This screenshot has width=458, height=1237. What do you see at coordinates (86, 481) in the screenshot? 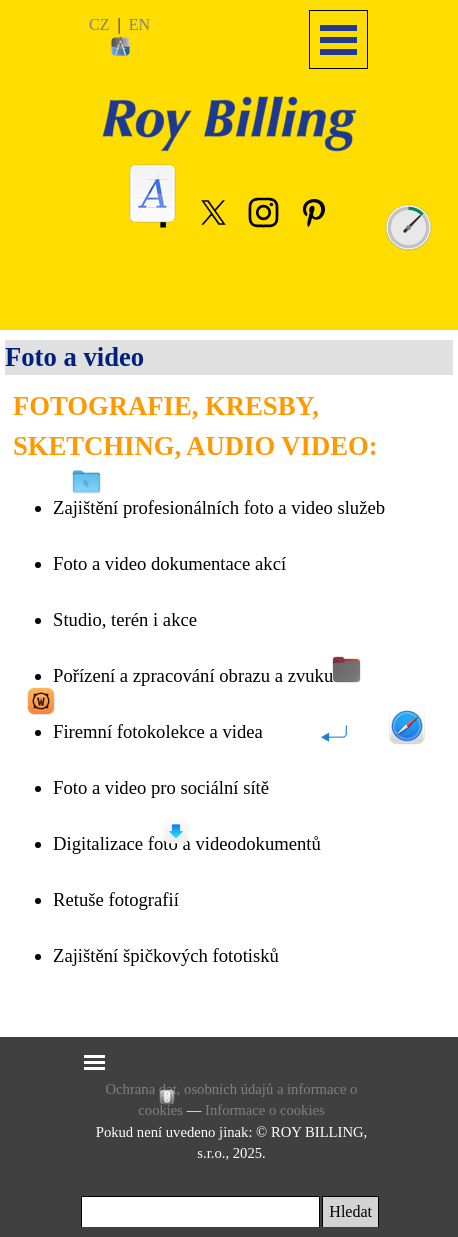
I see `open krusader file manager` at bounding box center [86, 481].